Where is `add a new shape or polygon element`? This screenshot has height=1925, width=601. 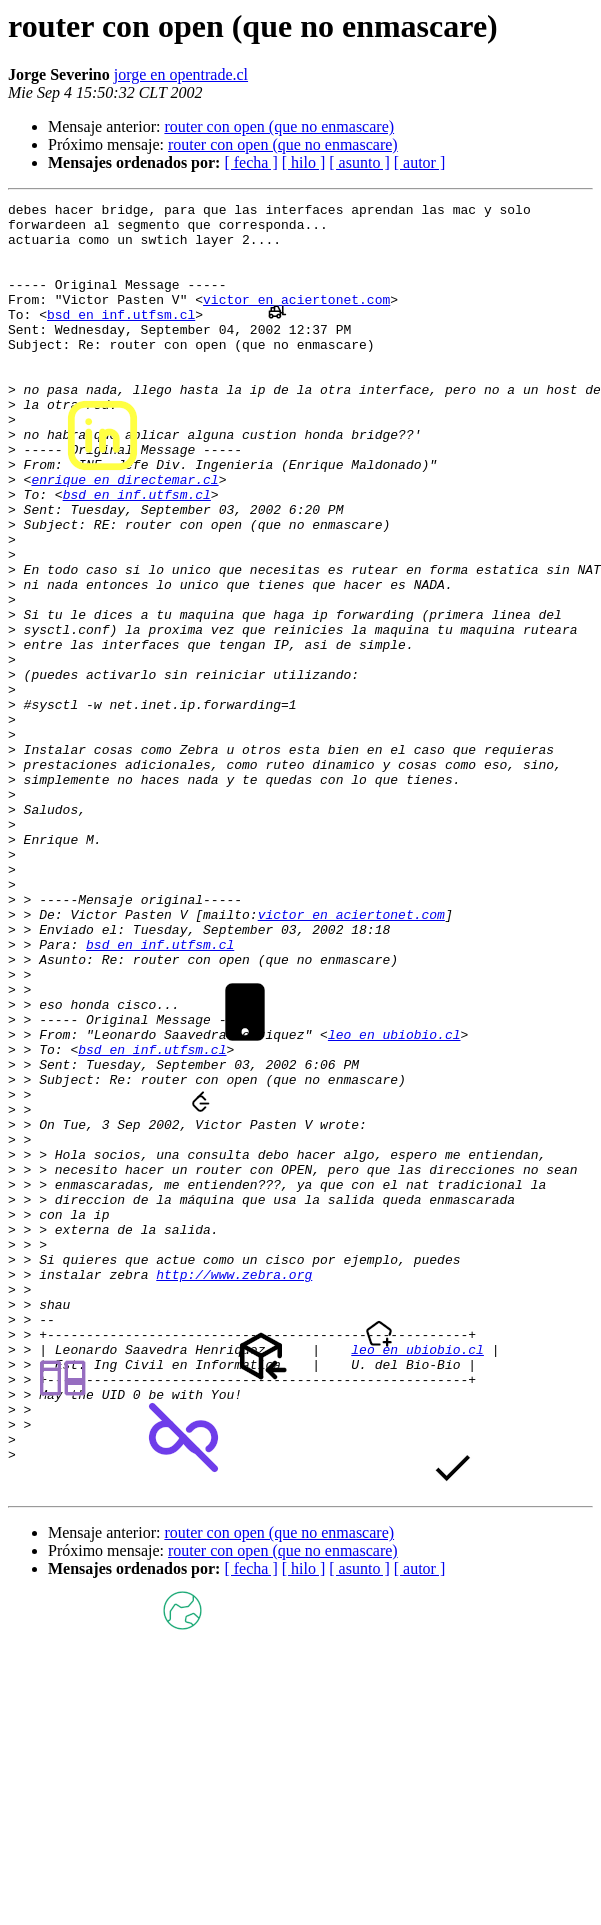 add a new shape or polygon element is located at coordinates (379, 1334).